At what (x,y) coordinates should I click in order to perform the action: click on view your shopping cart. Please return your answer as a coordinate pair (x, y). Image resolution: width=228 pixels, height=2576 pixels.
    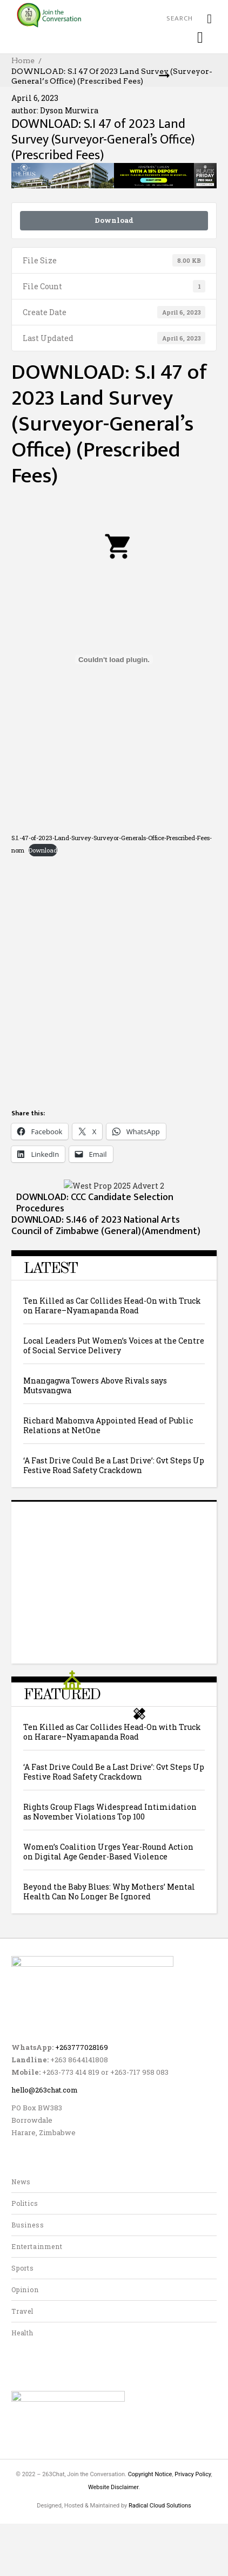
    Looking at the image, I should click on (118, 546).